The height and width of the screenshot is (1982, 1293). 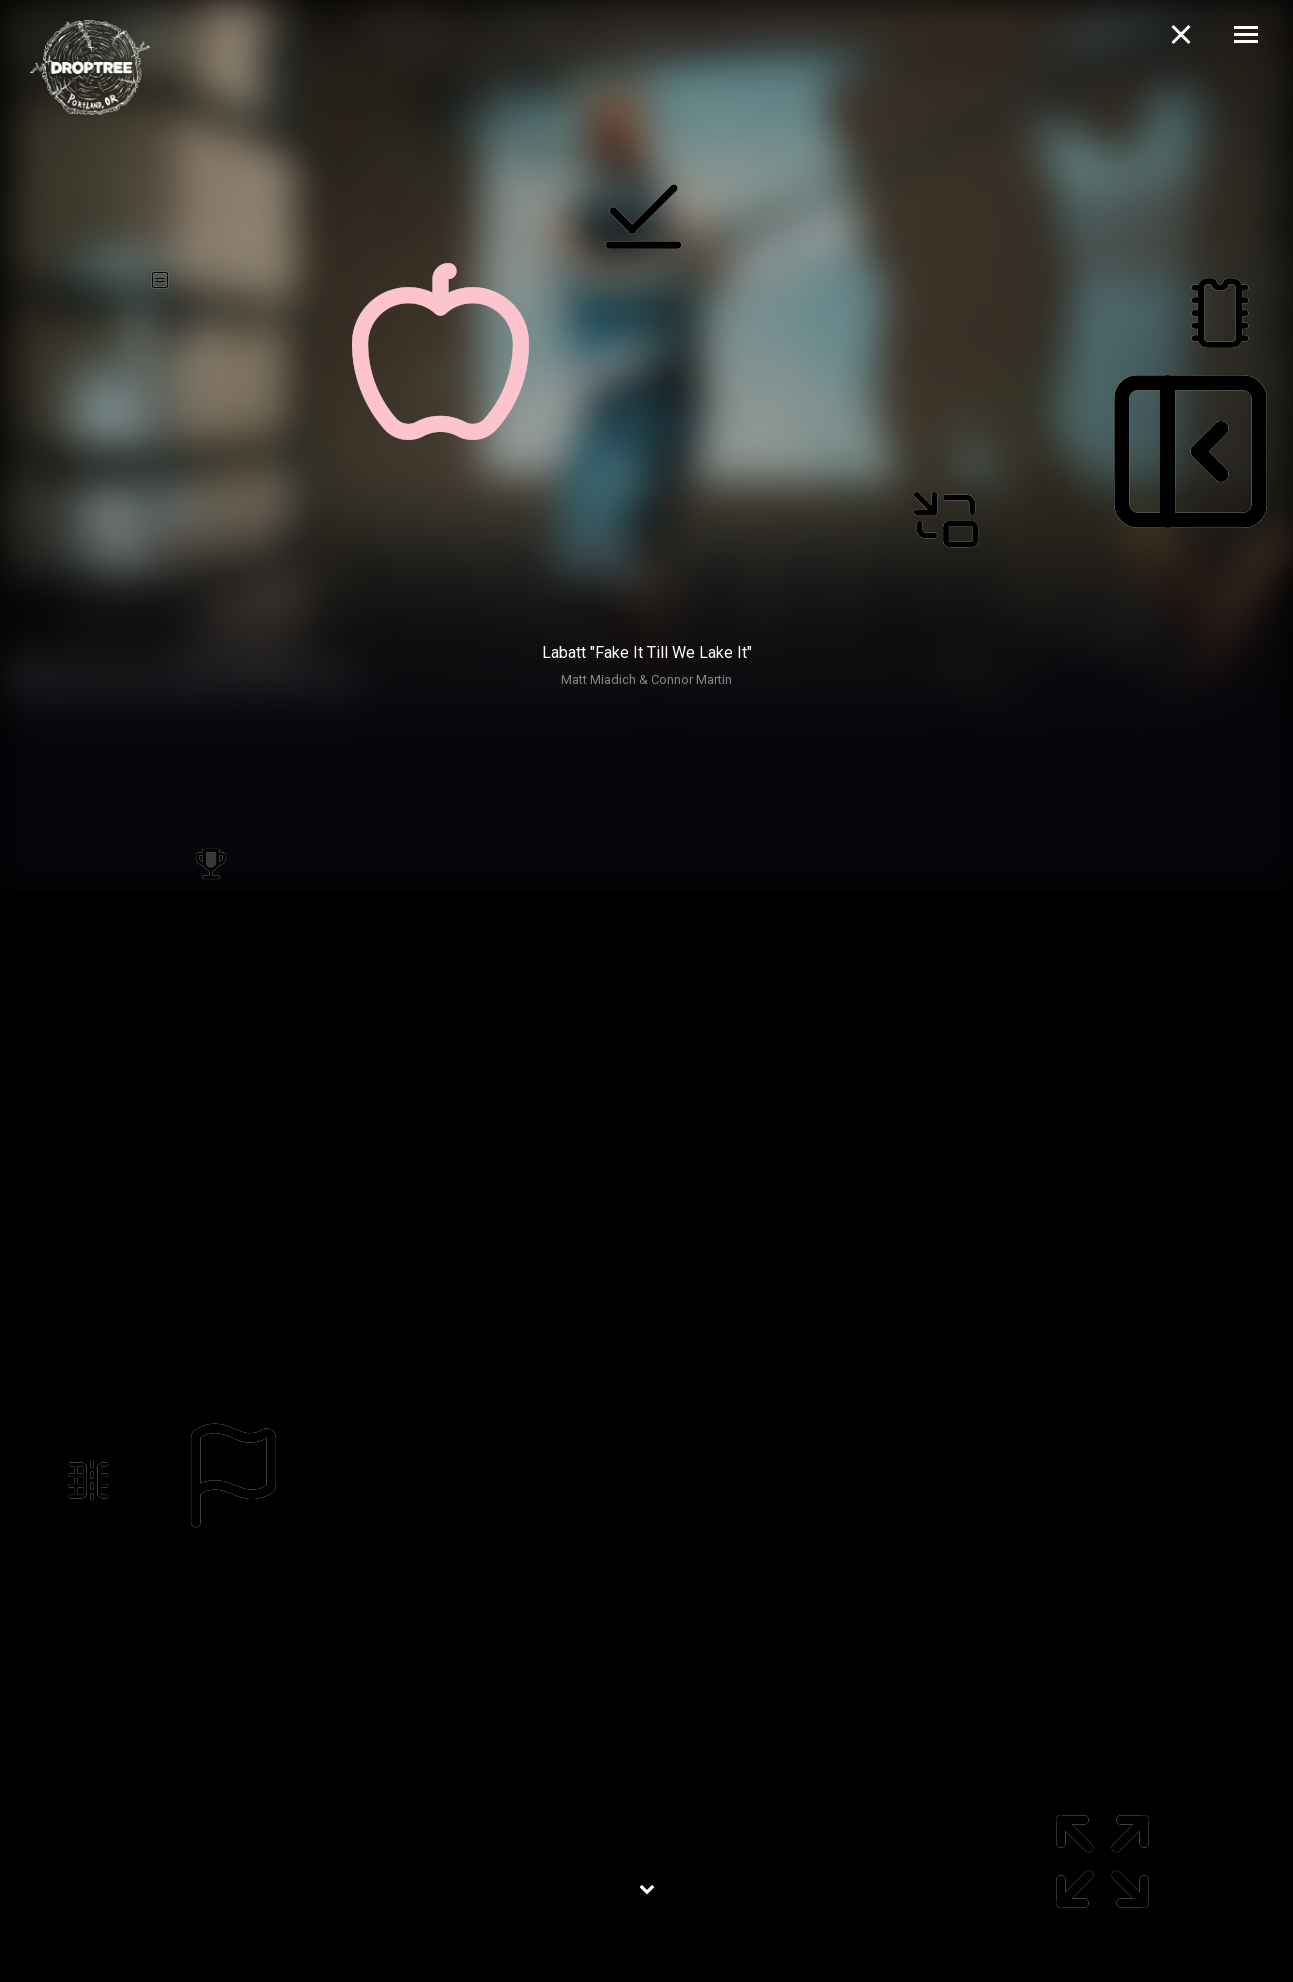 I want to click on split table into separate columns, so click(x=88, y=1480).